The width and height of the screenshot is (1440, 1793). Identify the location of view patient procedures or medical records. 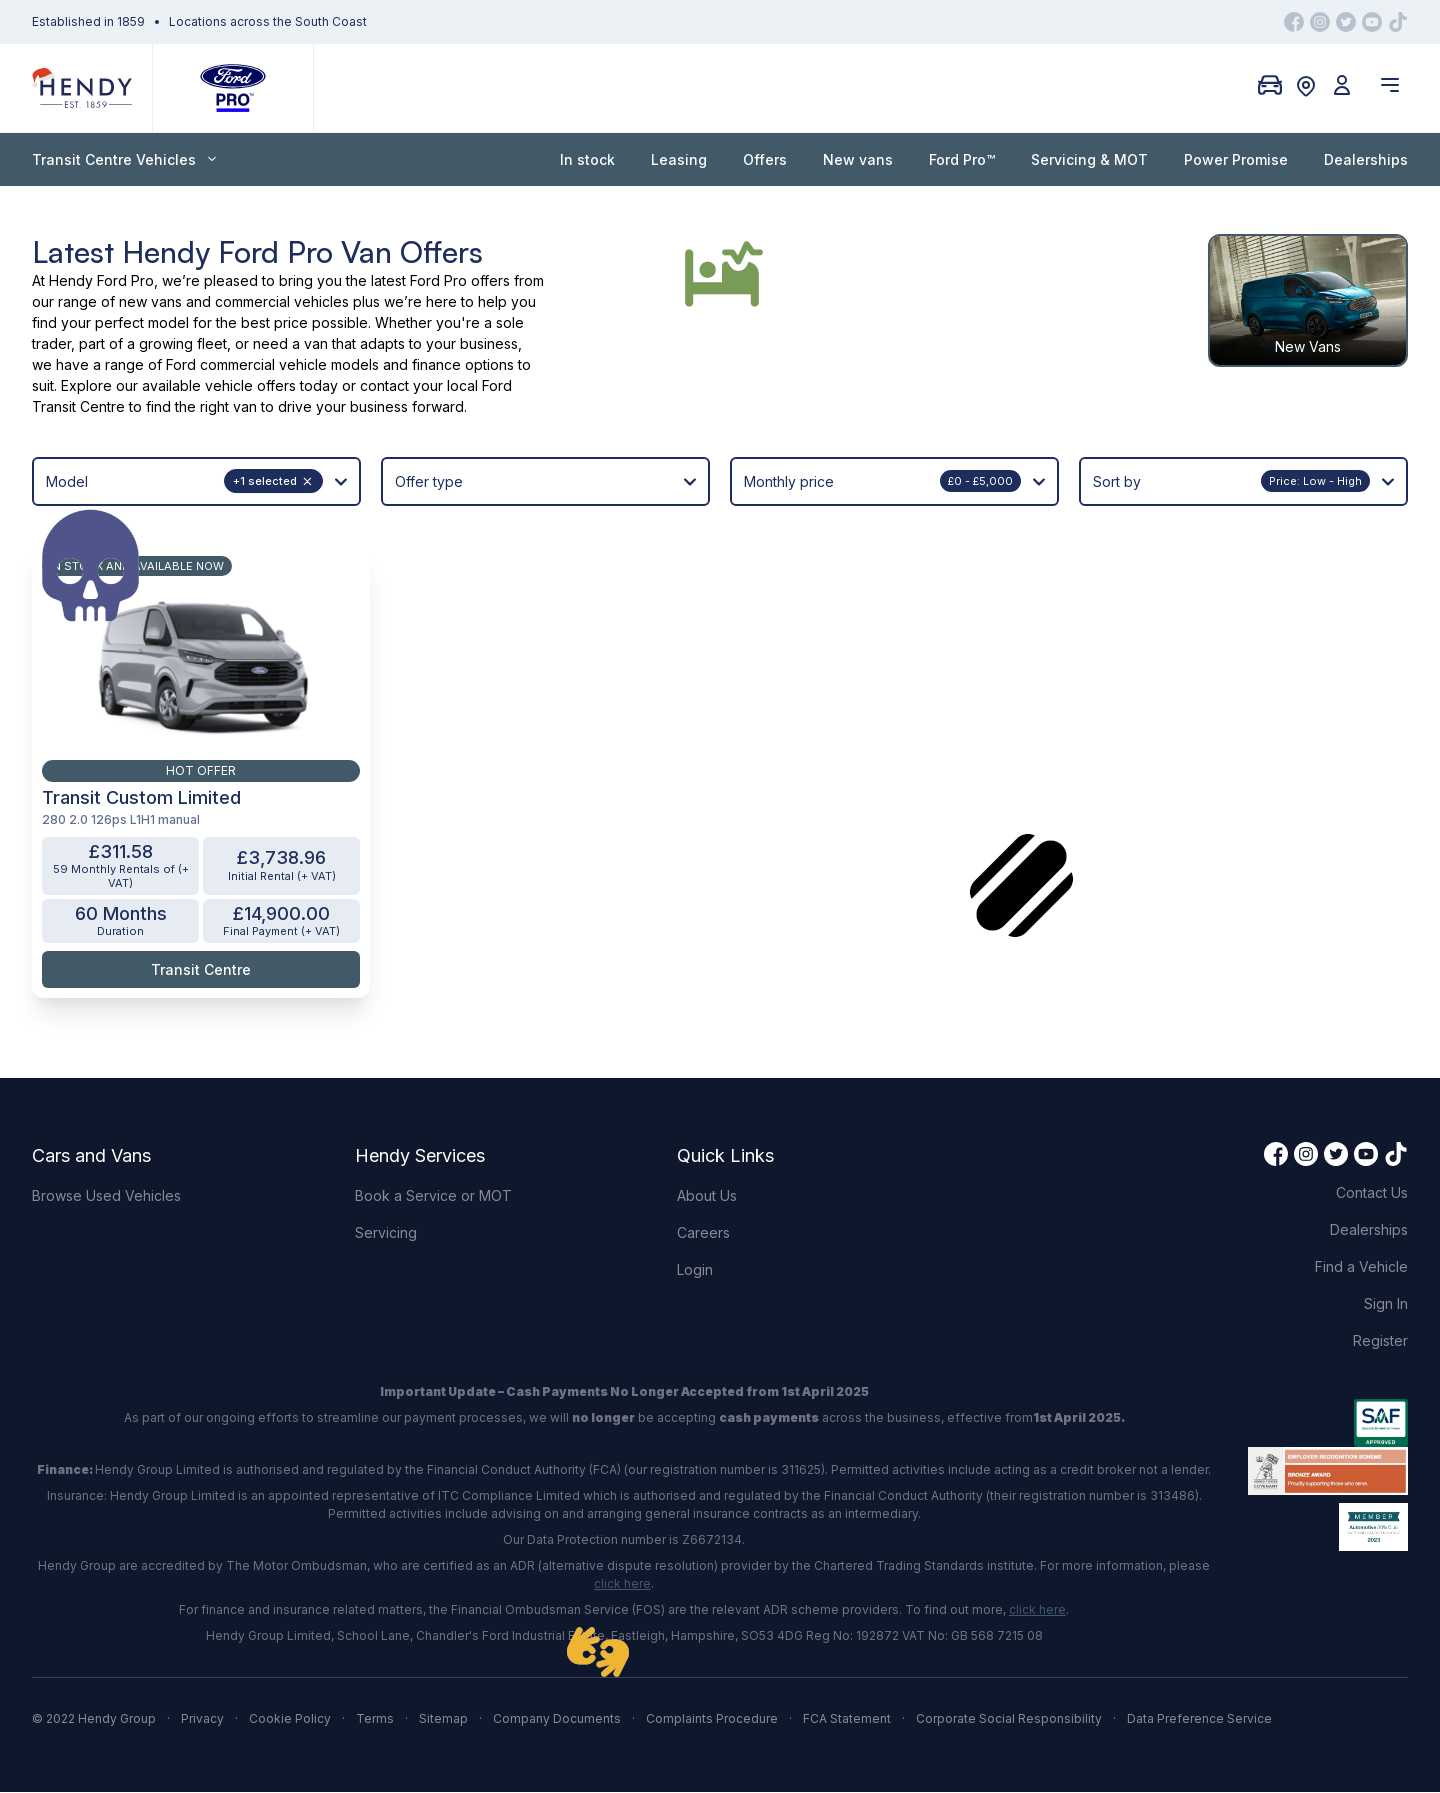
(722, 278).